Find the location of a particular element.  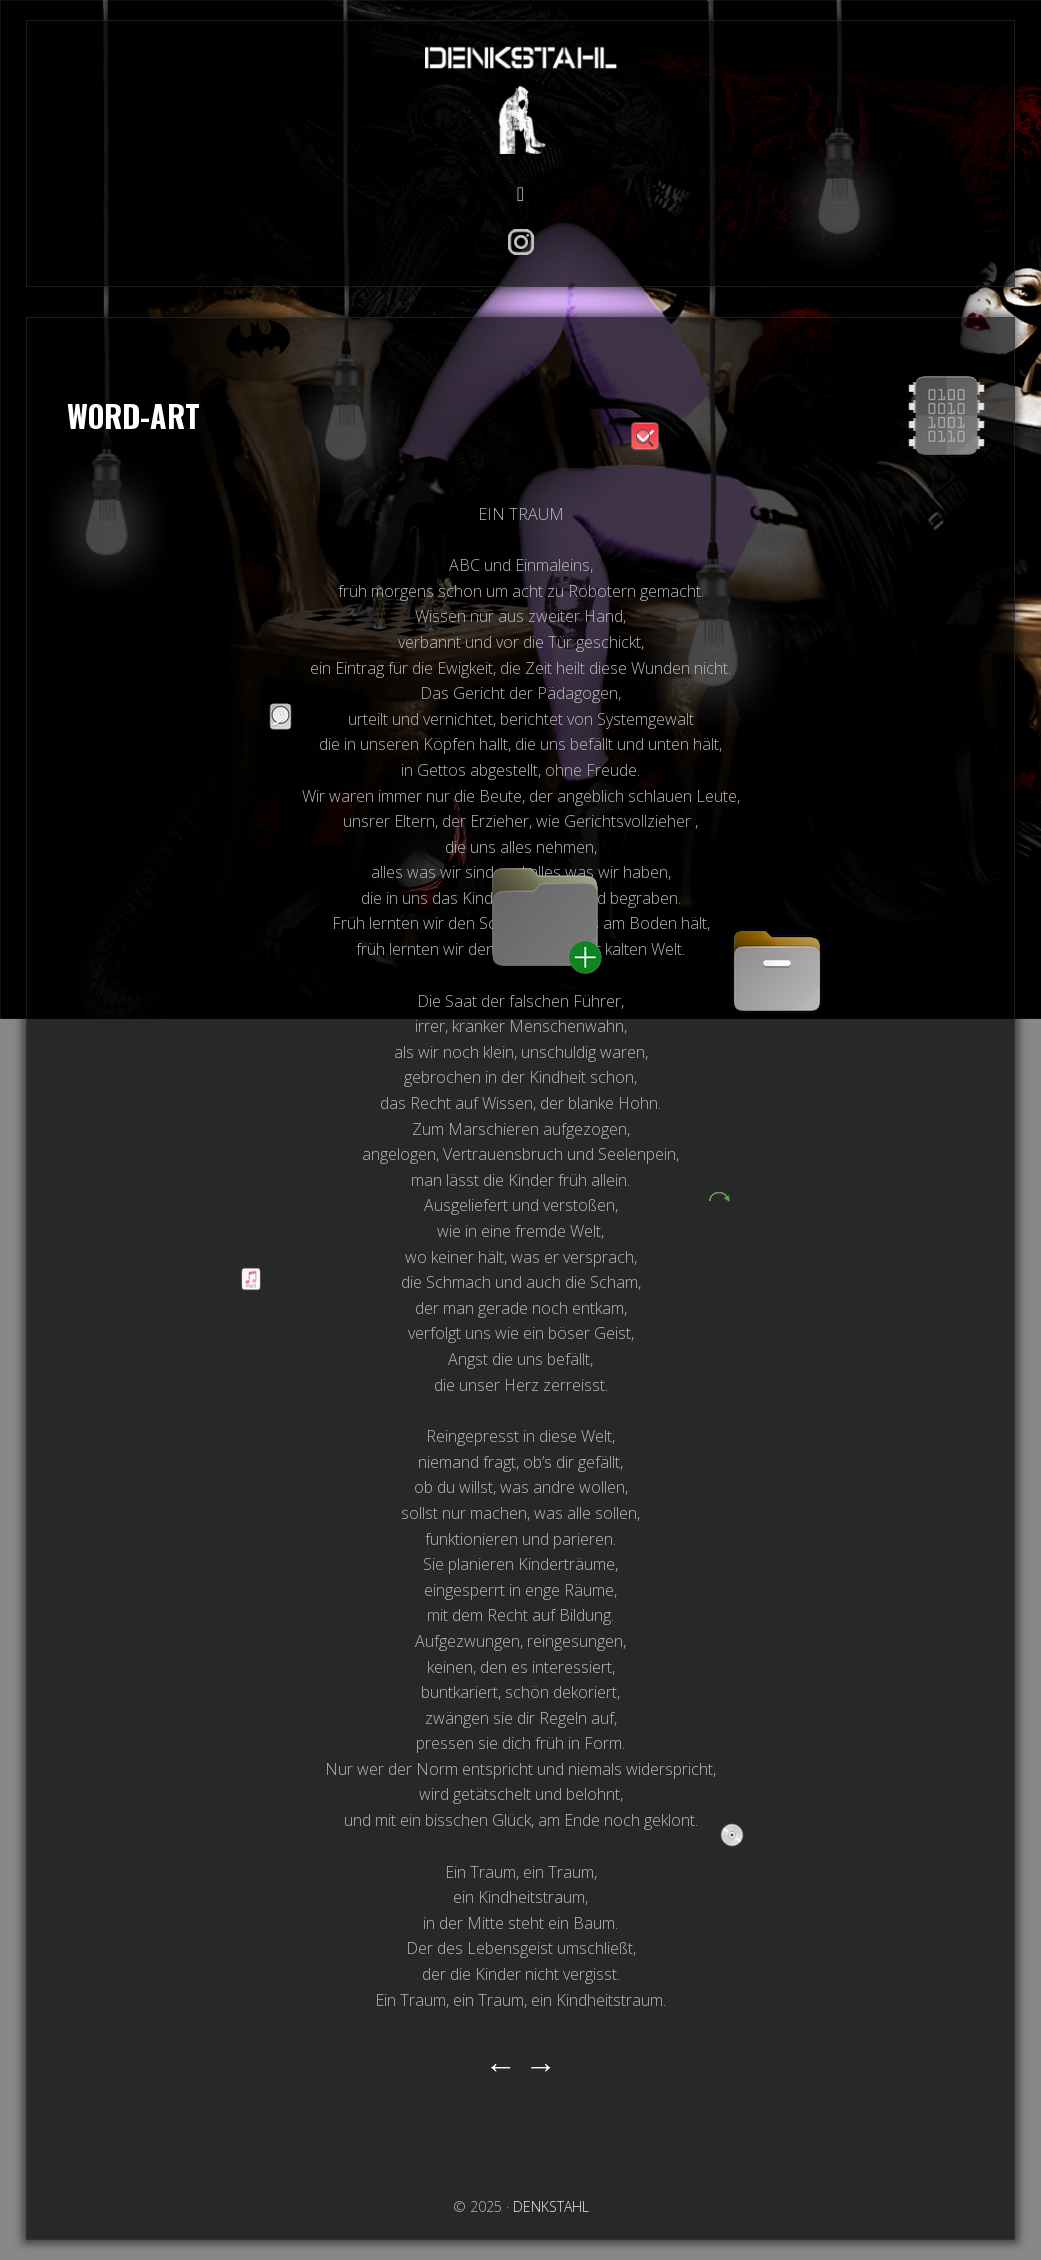

indicates a DVD-RW drive or rewritable disc device is located at coordinates (732, 1835).